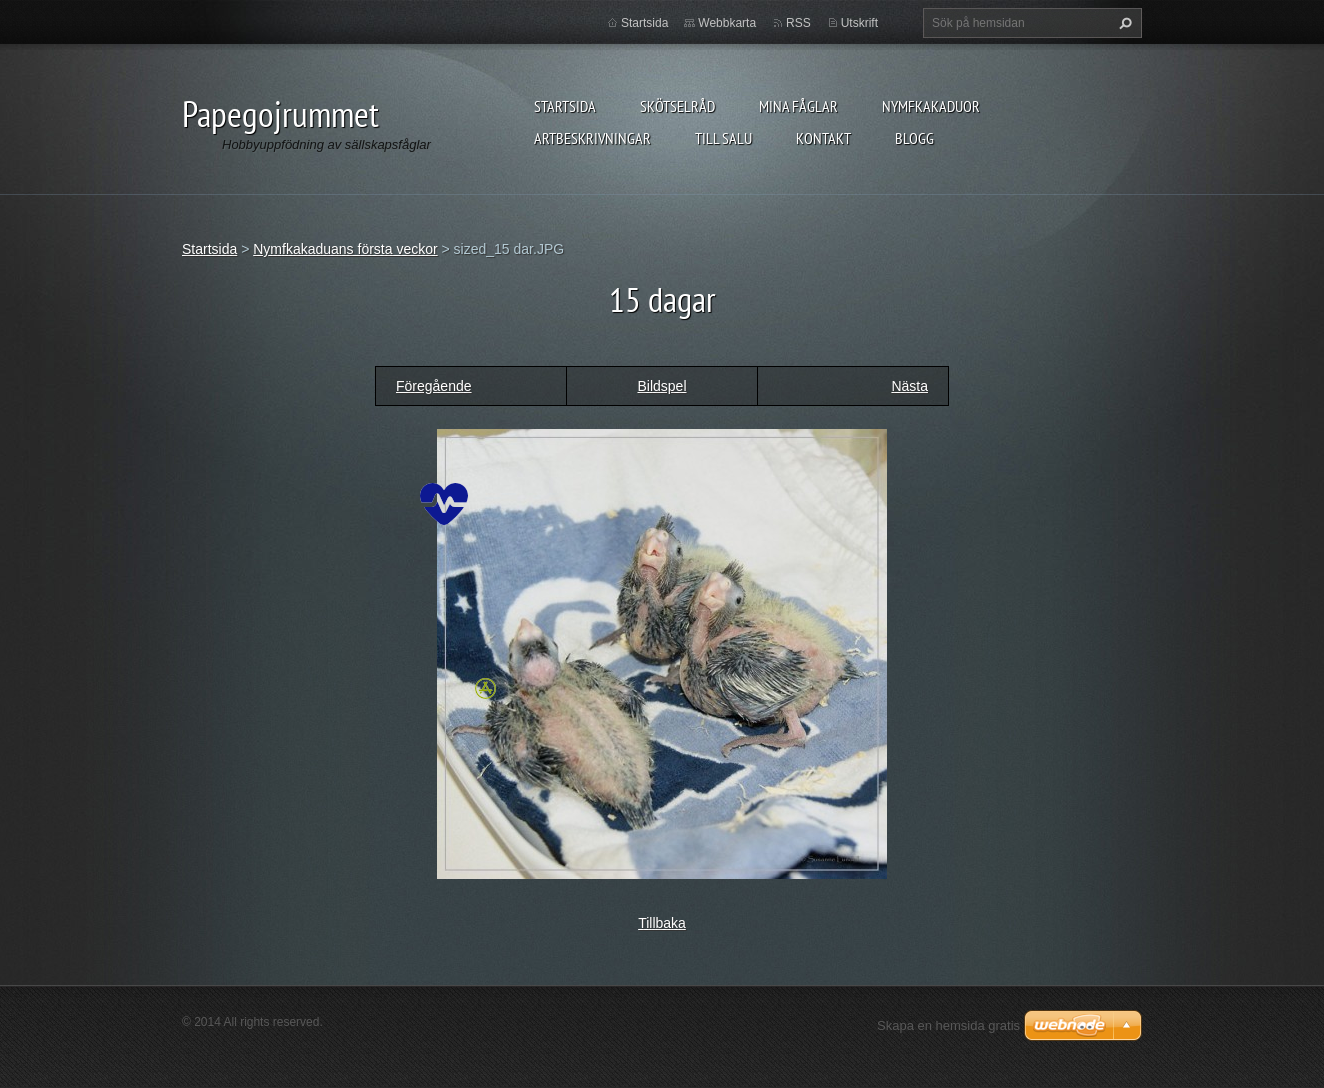 This screenshot has width=1324, height=1088. I want to click on view health or fitness tracking data, so click(444, 504).